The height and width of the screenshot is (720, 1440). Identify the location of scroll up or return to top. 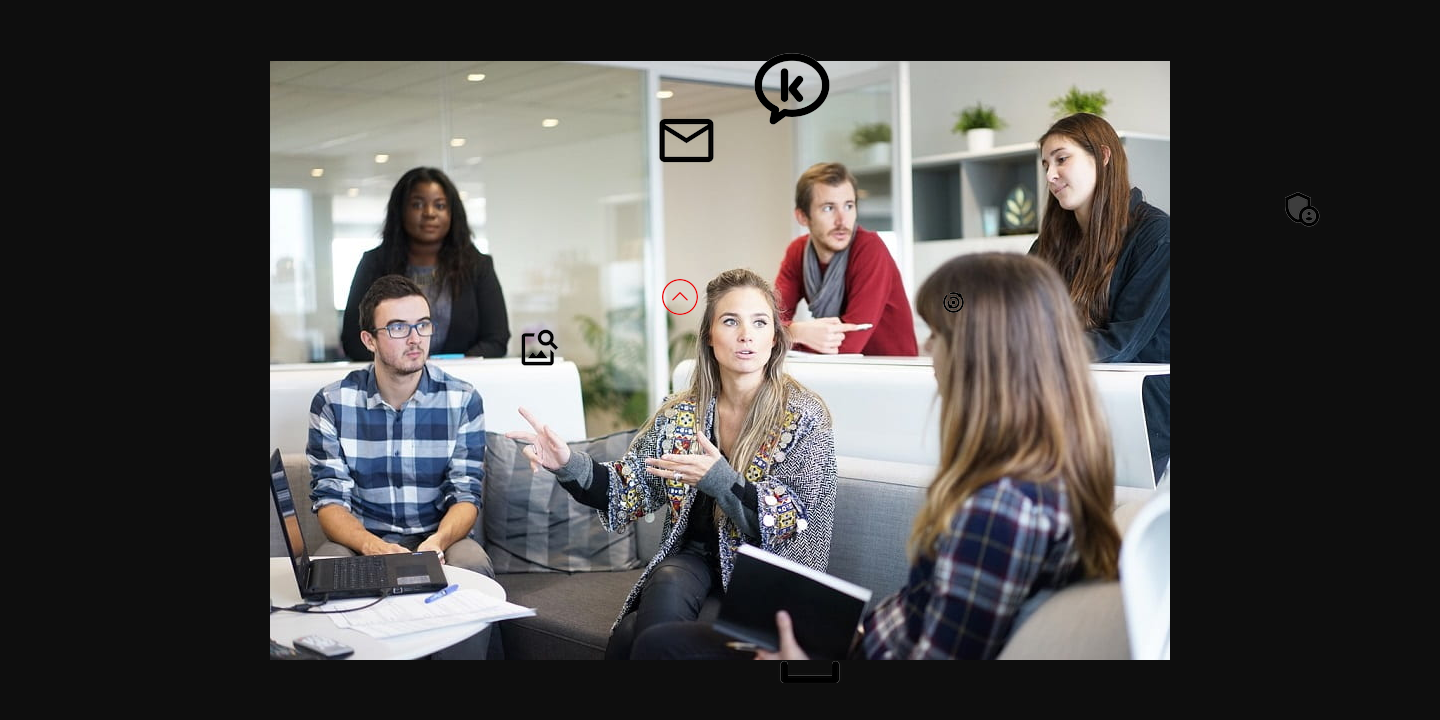
(680, 297).